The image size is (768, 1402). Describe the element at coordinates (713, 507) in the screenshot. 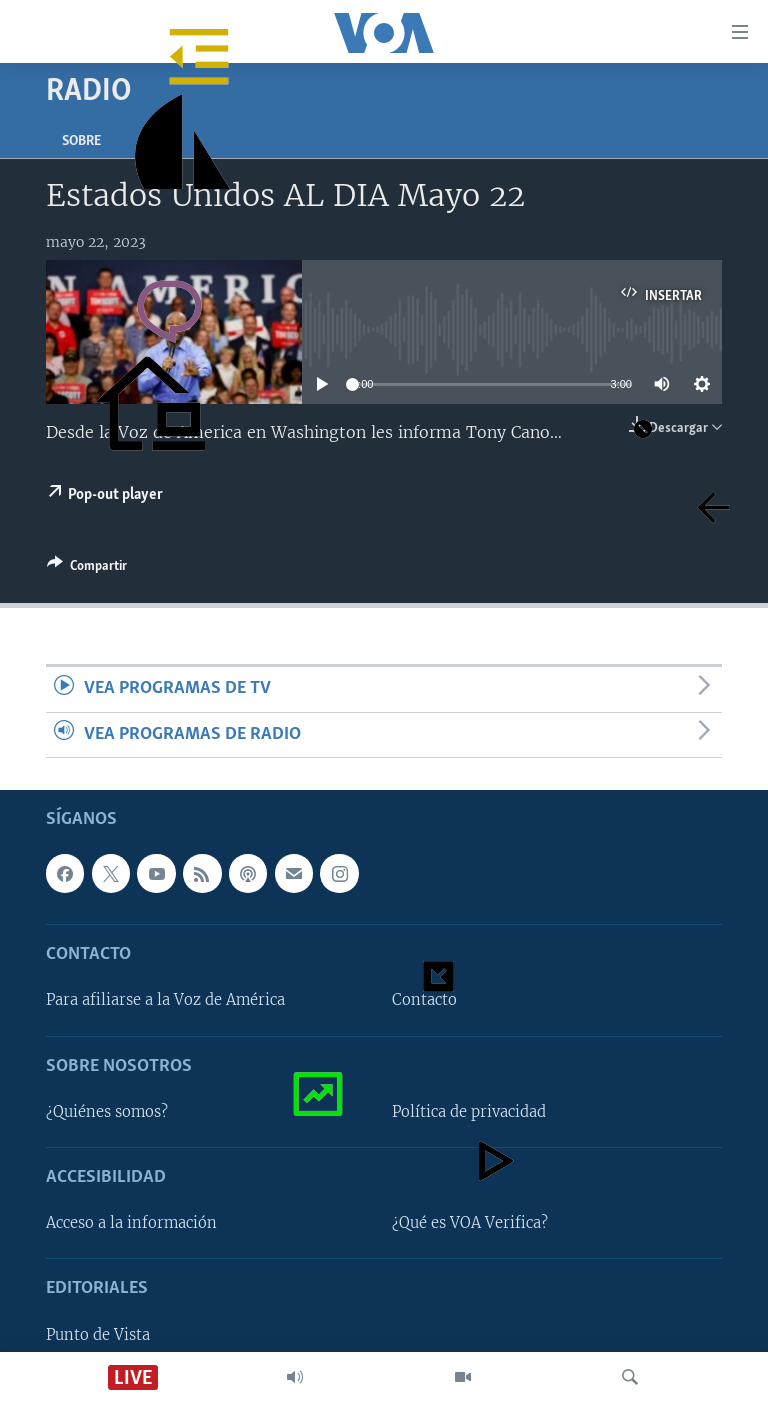

I see `go back to the previous screen` at that location.